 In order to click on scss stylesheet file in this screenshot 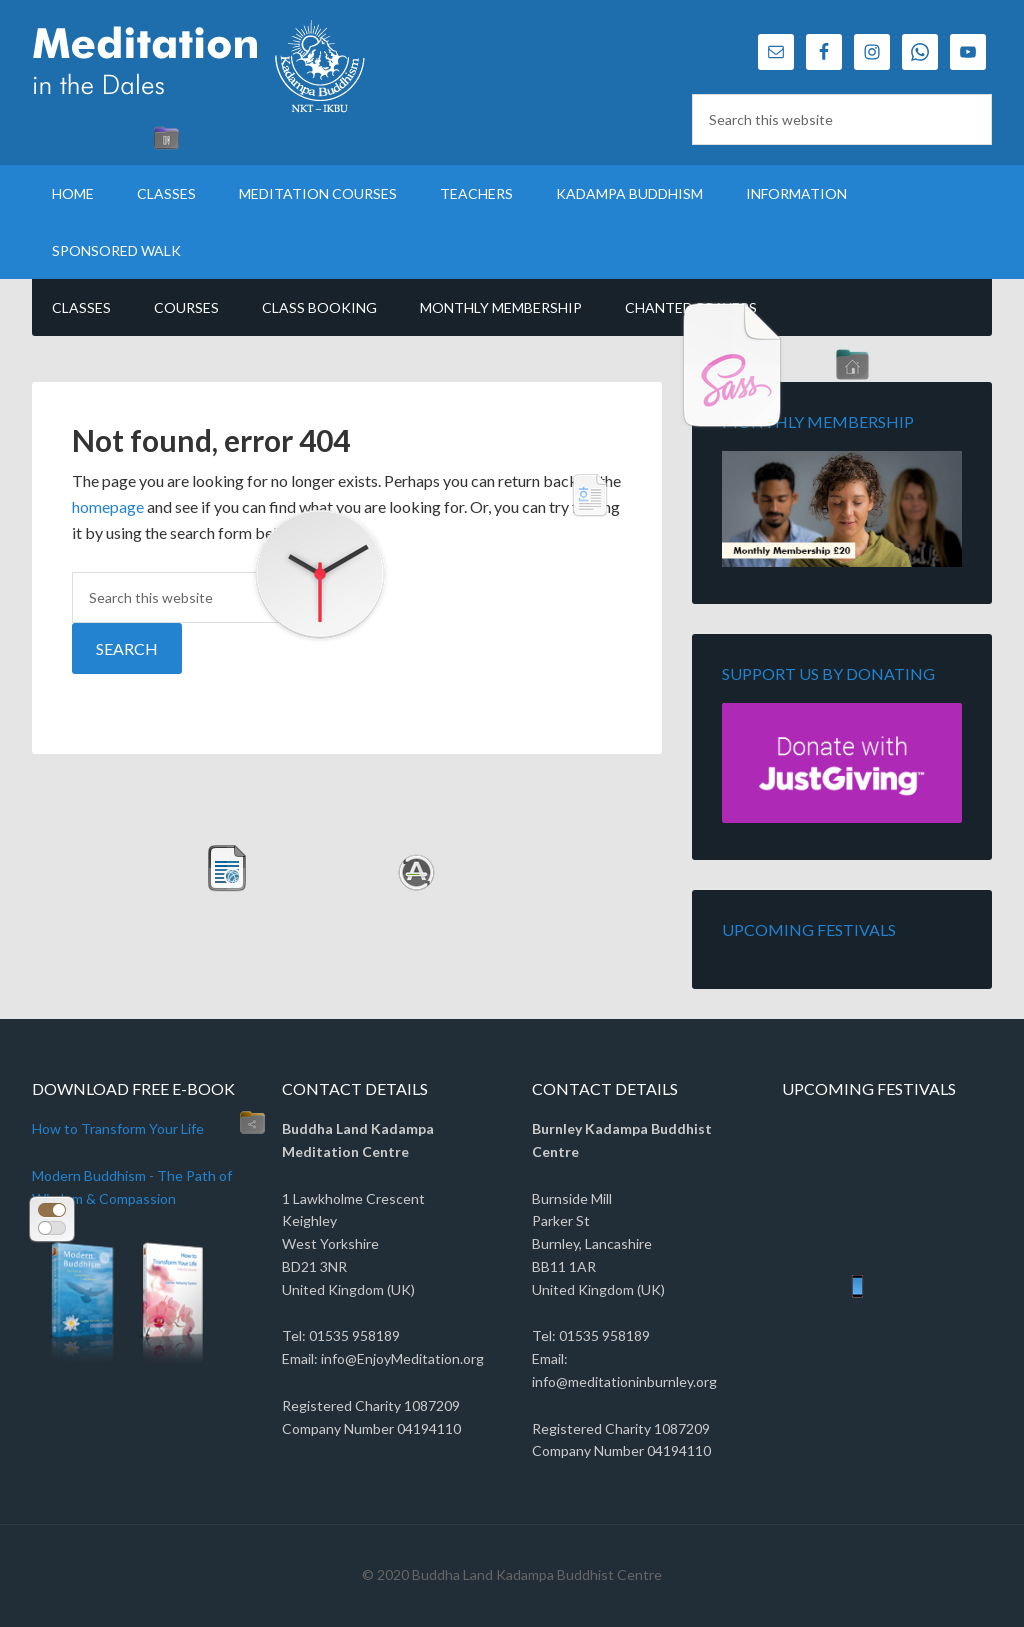, I will do `click(732, 365)`.